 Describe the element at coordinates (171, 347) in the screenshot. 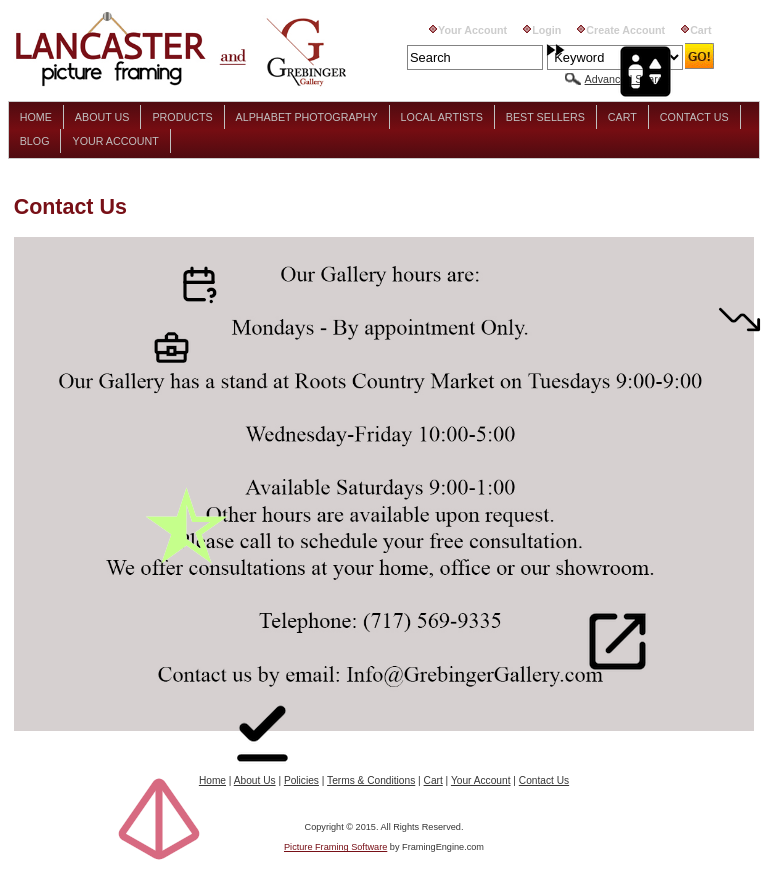

I see `access work or business-related features` at that location.